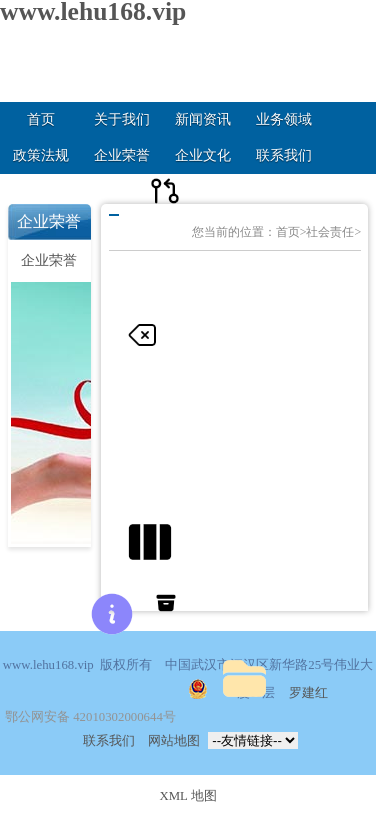 The width and height of the screenshot is (376, 818). What do you see at coordinates (165, 191) in the screenshot?
I see `create a new pull request` at bounding box center [165, 191].